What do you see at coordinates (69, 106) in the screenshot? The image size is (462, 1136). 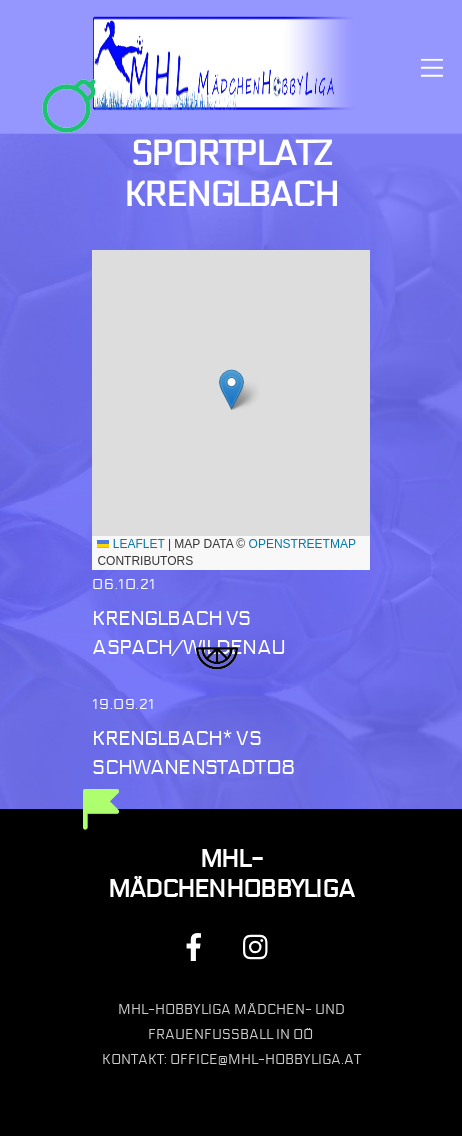 I see `indicates a destructive or dangerous action` at bounding box center [69, 106].